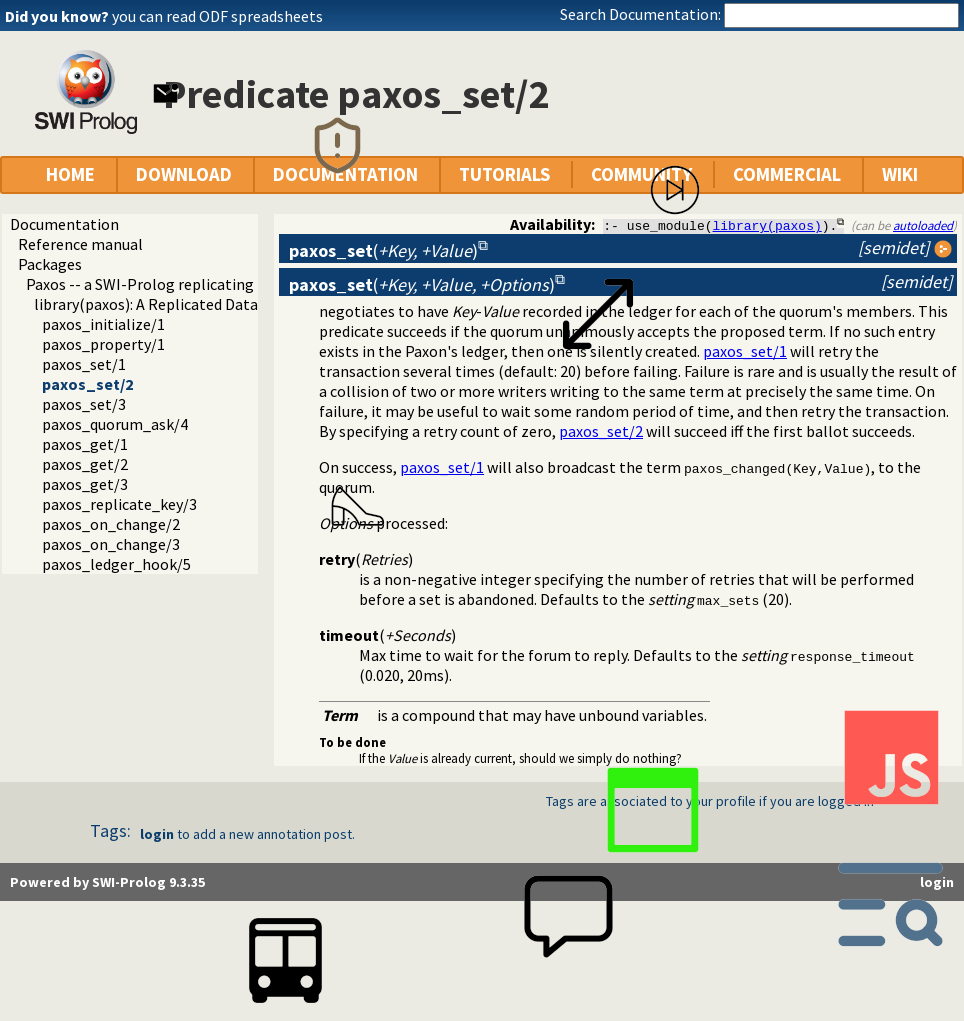 The height and width of the screenshot is (1021, 964). I want to click on open chat or messaging, so click(568, 916).